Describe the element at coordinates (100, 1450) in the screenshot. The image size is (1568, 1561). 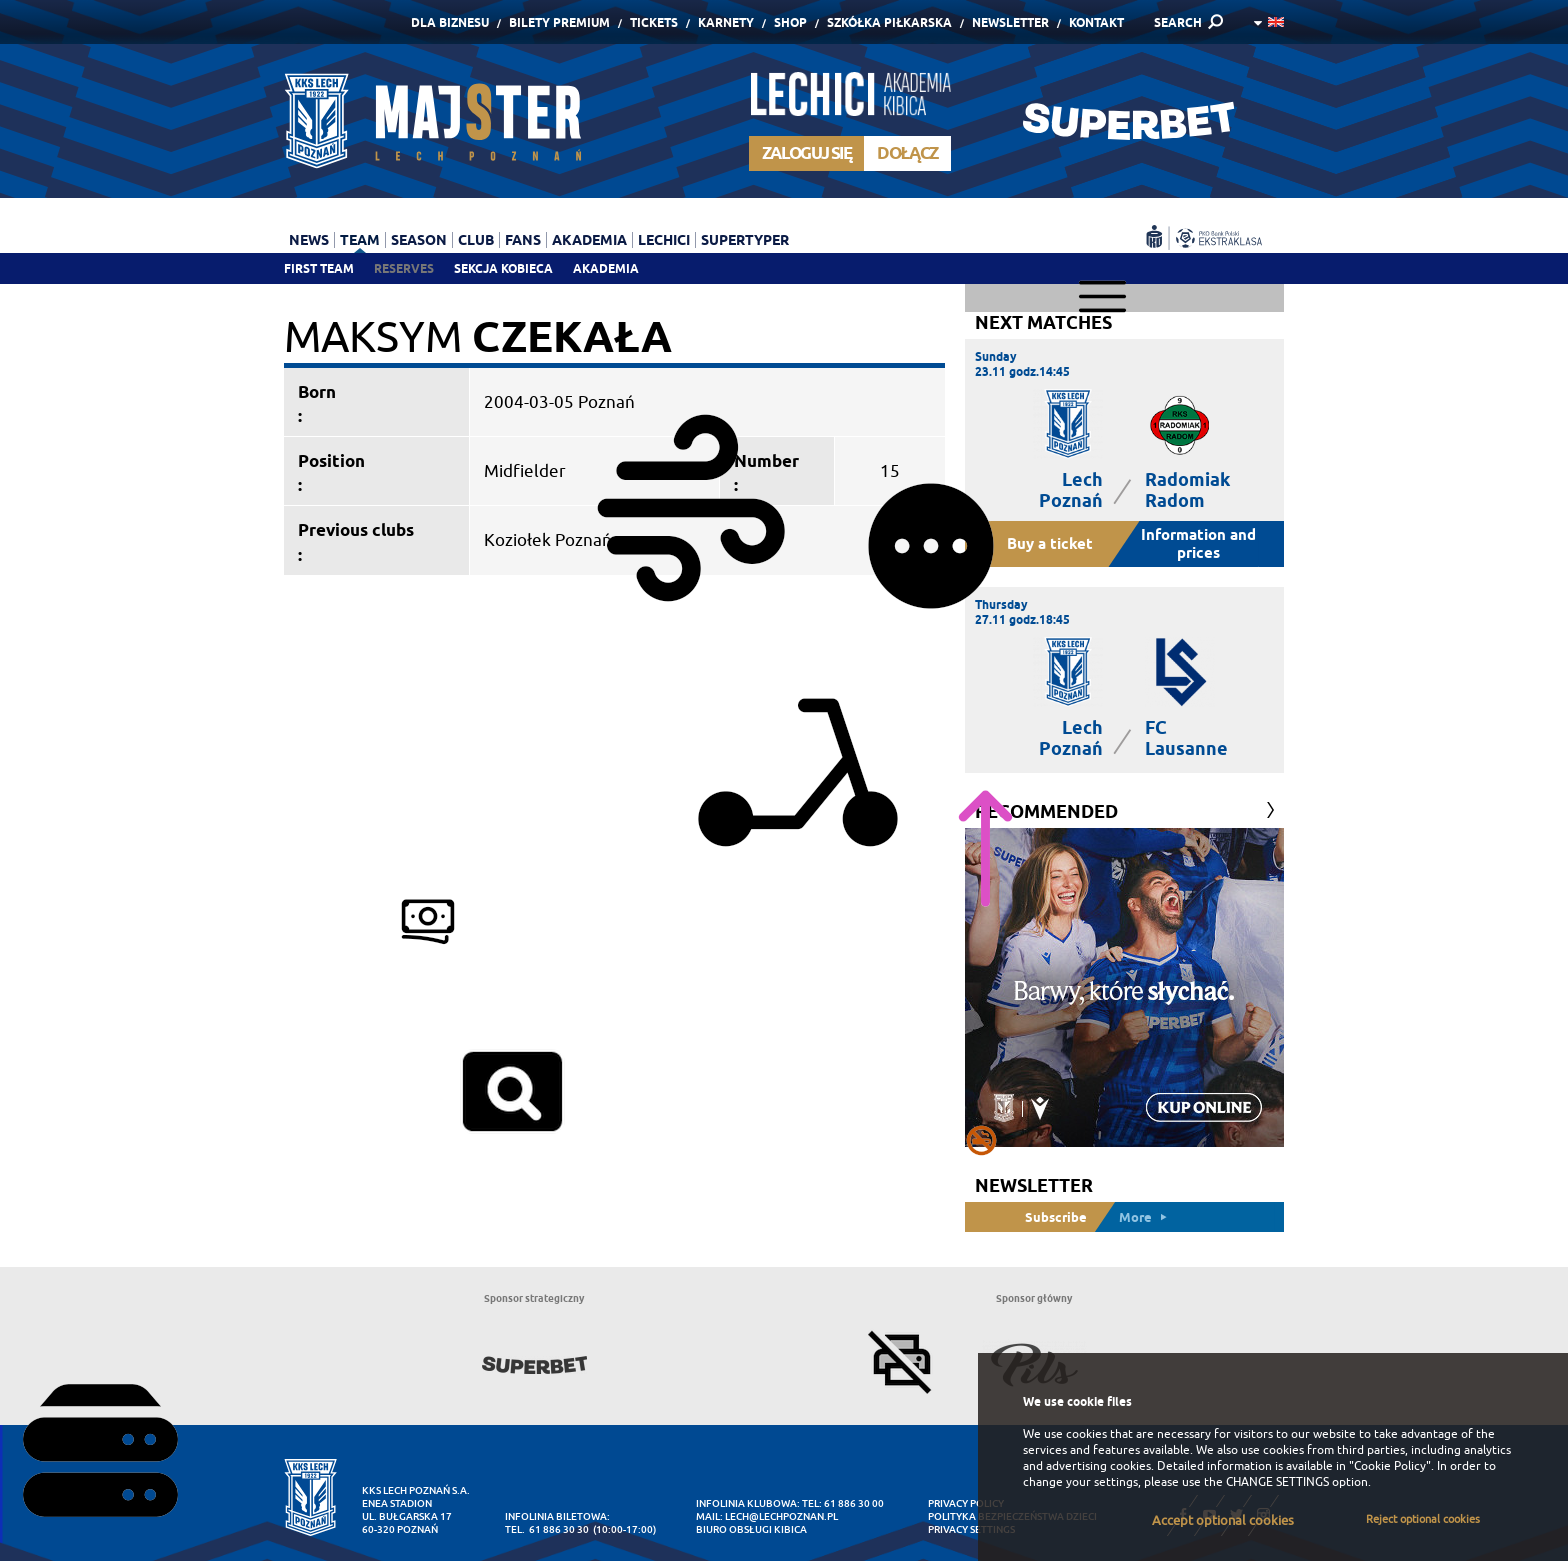
I see `view server infrastructure` at that location.